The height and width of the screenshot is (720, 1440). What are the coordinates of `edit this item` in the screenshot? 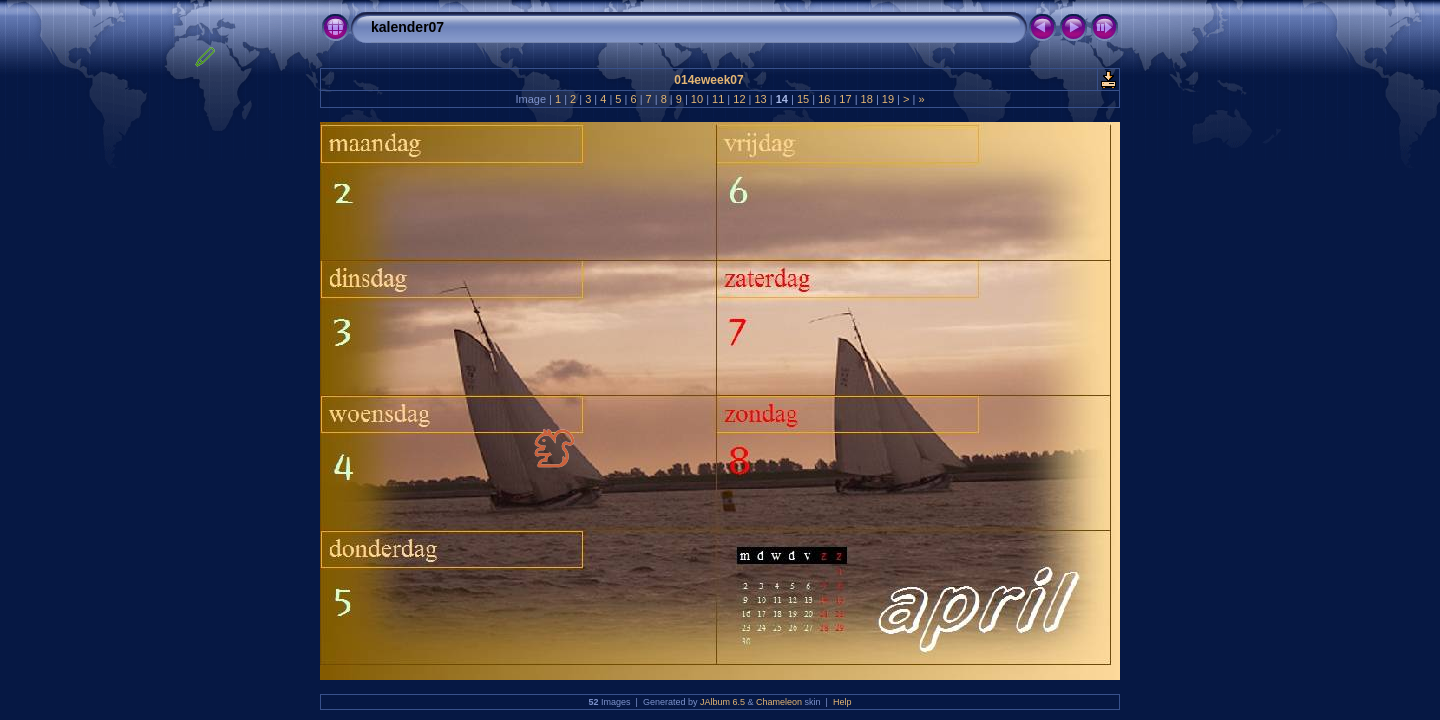 It's located at (205, 57).